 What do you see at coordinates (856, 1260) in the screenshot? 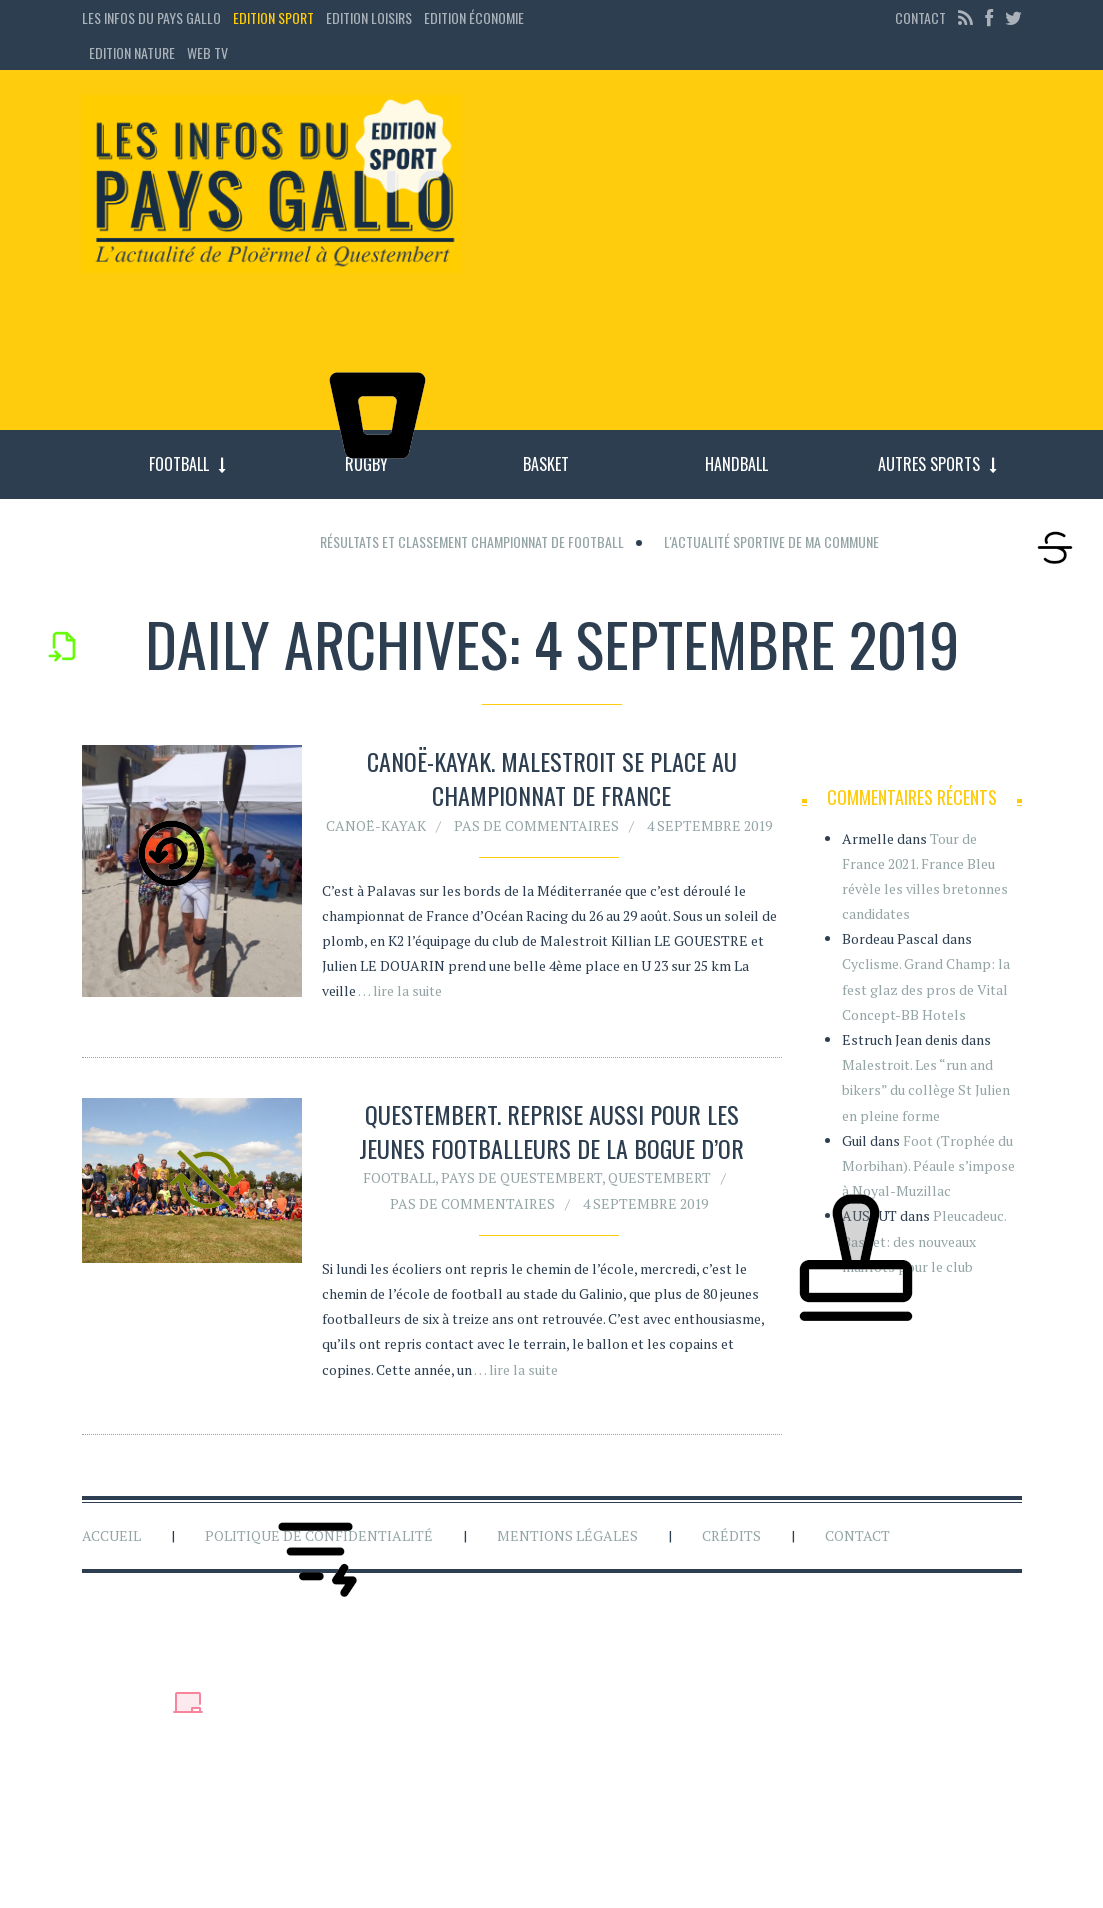
I see `apply a stamp or seal to a document` at bounding box center [856, 1260].